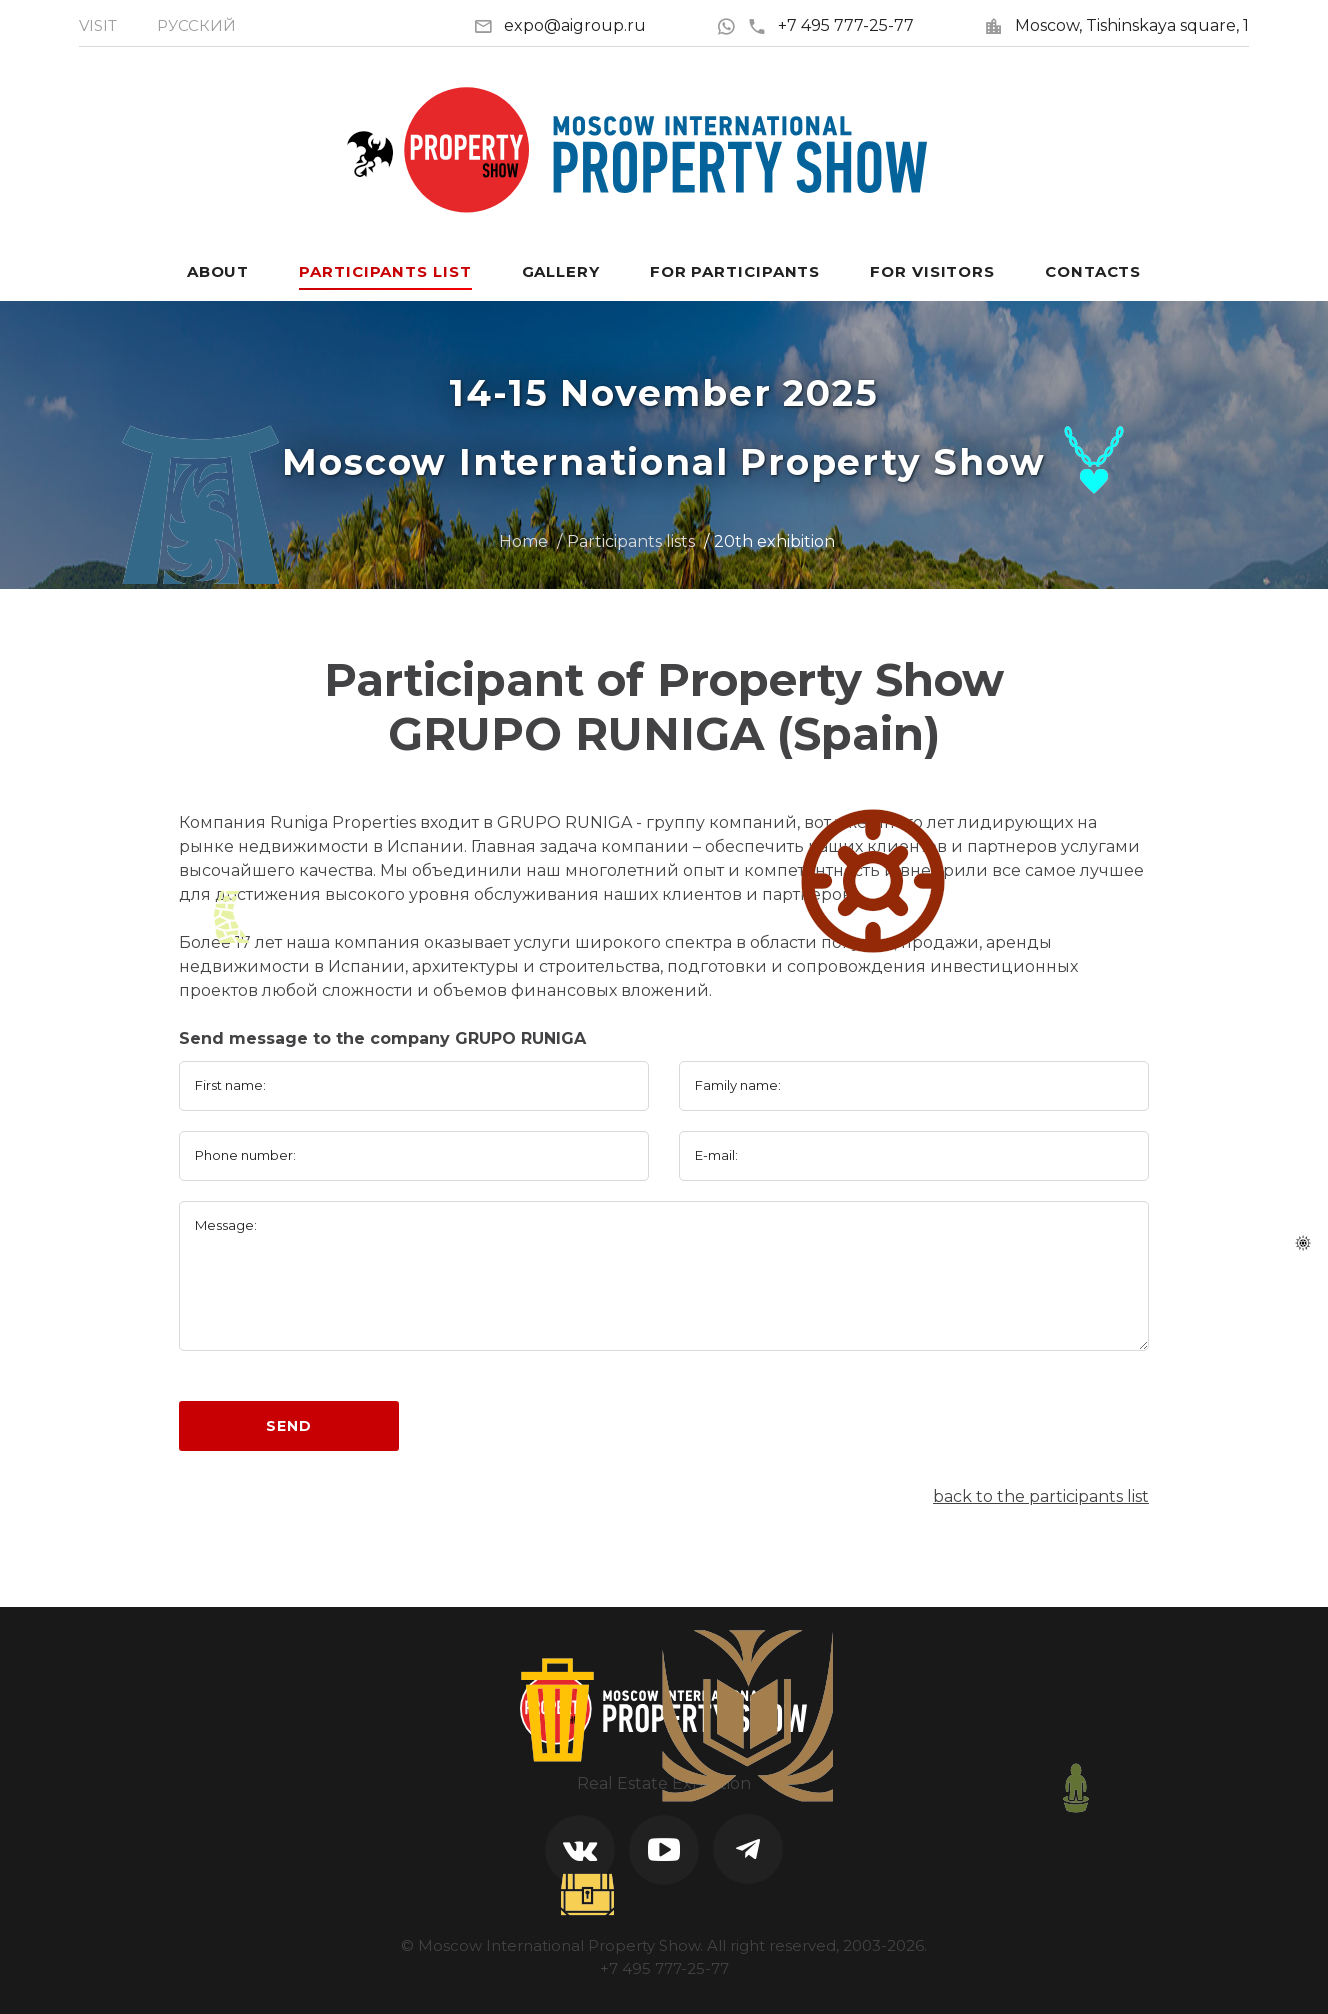 This screenshot has width=1328, height=2014. I want to click on delete selected item, so click(557, 1699).